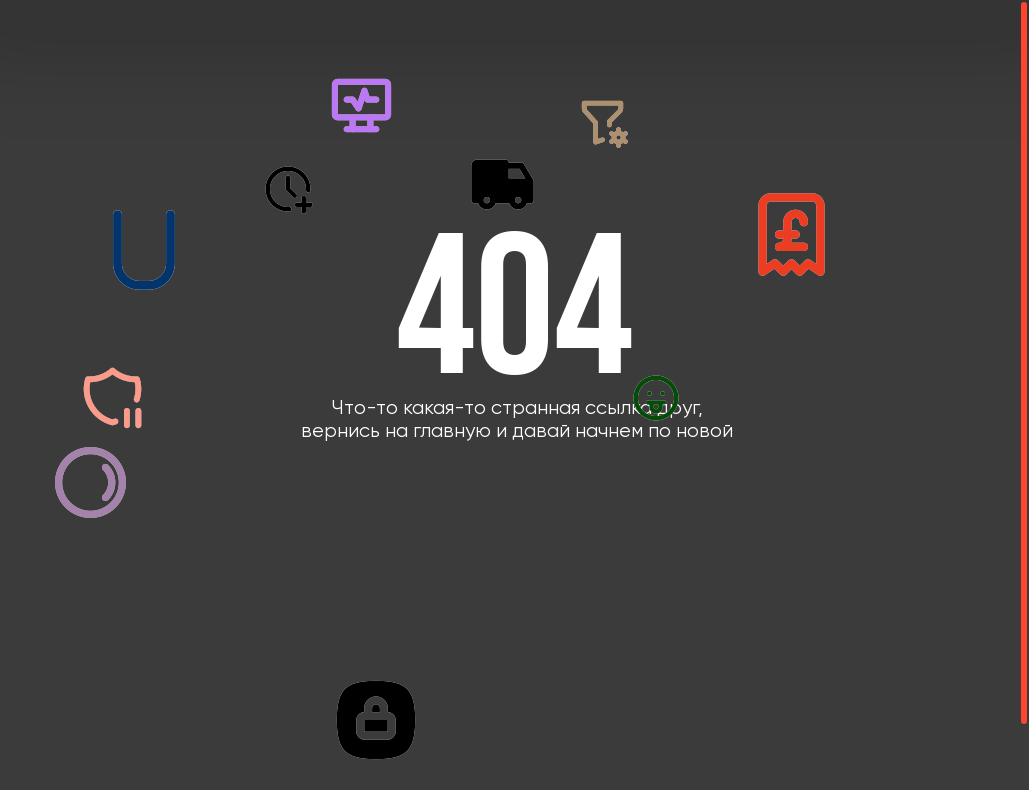  What do you see at coordinates (791, 234) in the screenshot?
I see `view receipt or transaction in British pounds` at bounding box center [791, 234].